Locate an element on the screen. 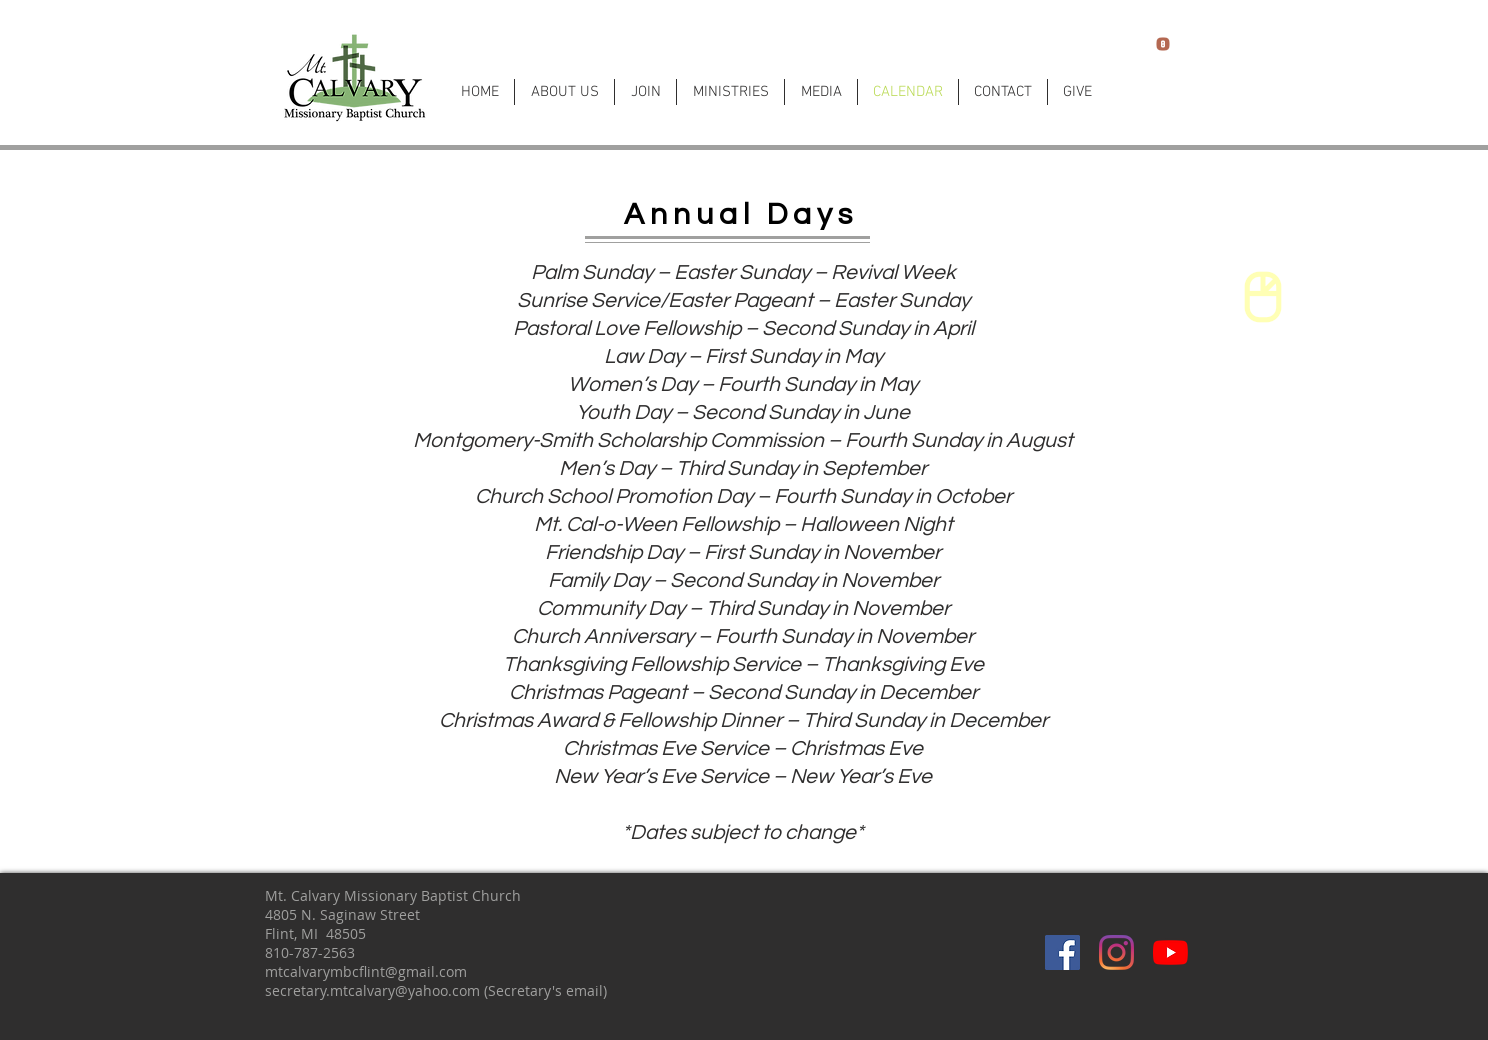  indicates item number 8 in a list or sequence is located at coordinates (1163, 44).